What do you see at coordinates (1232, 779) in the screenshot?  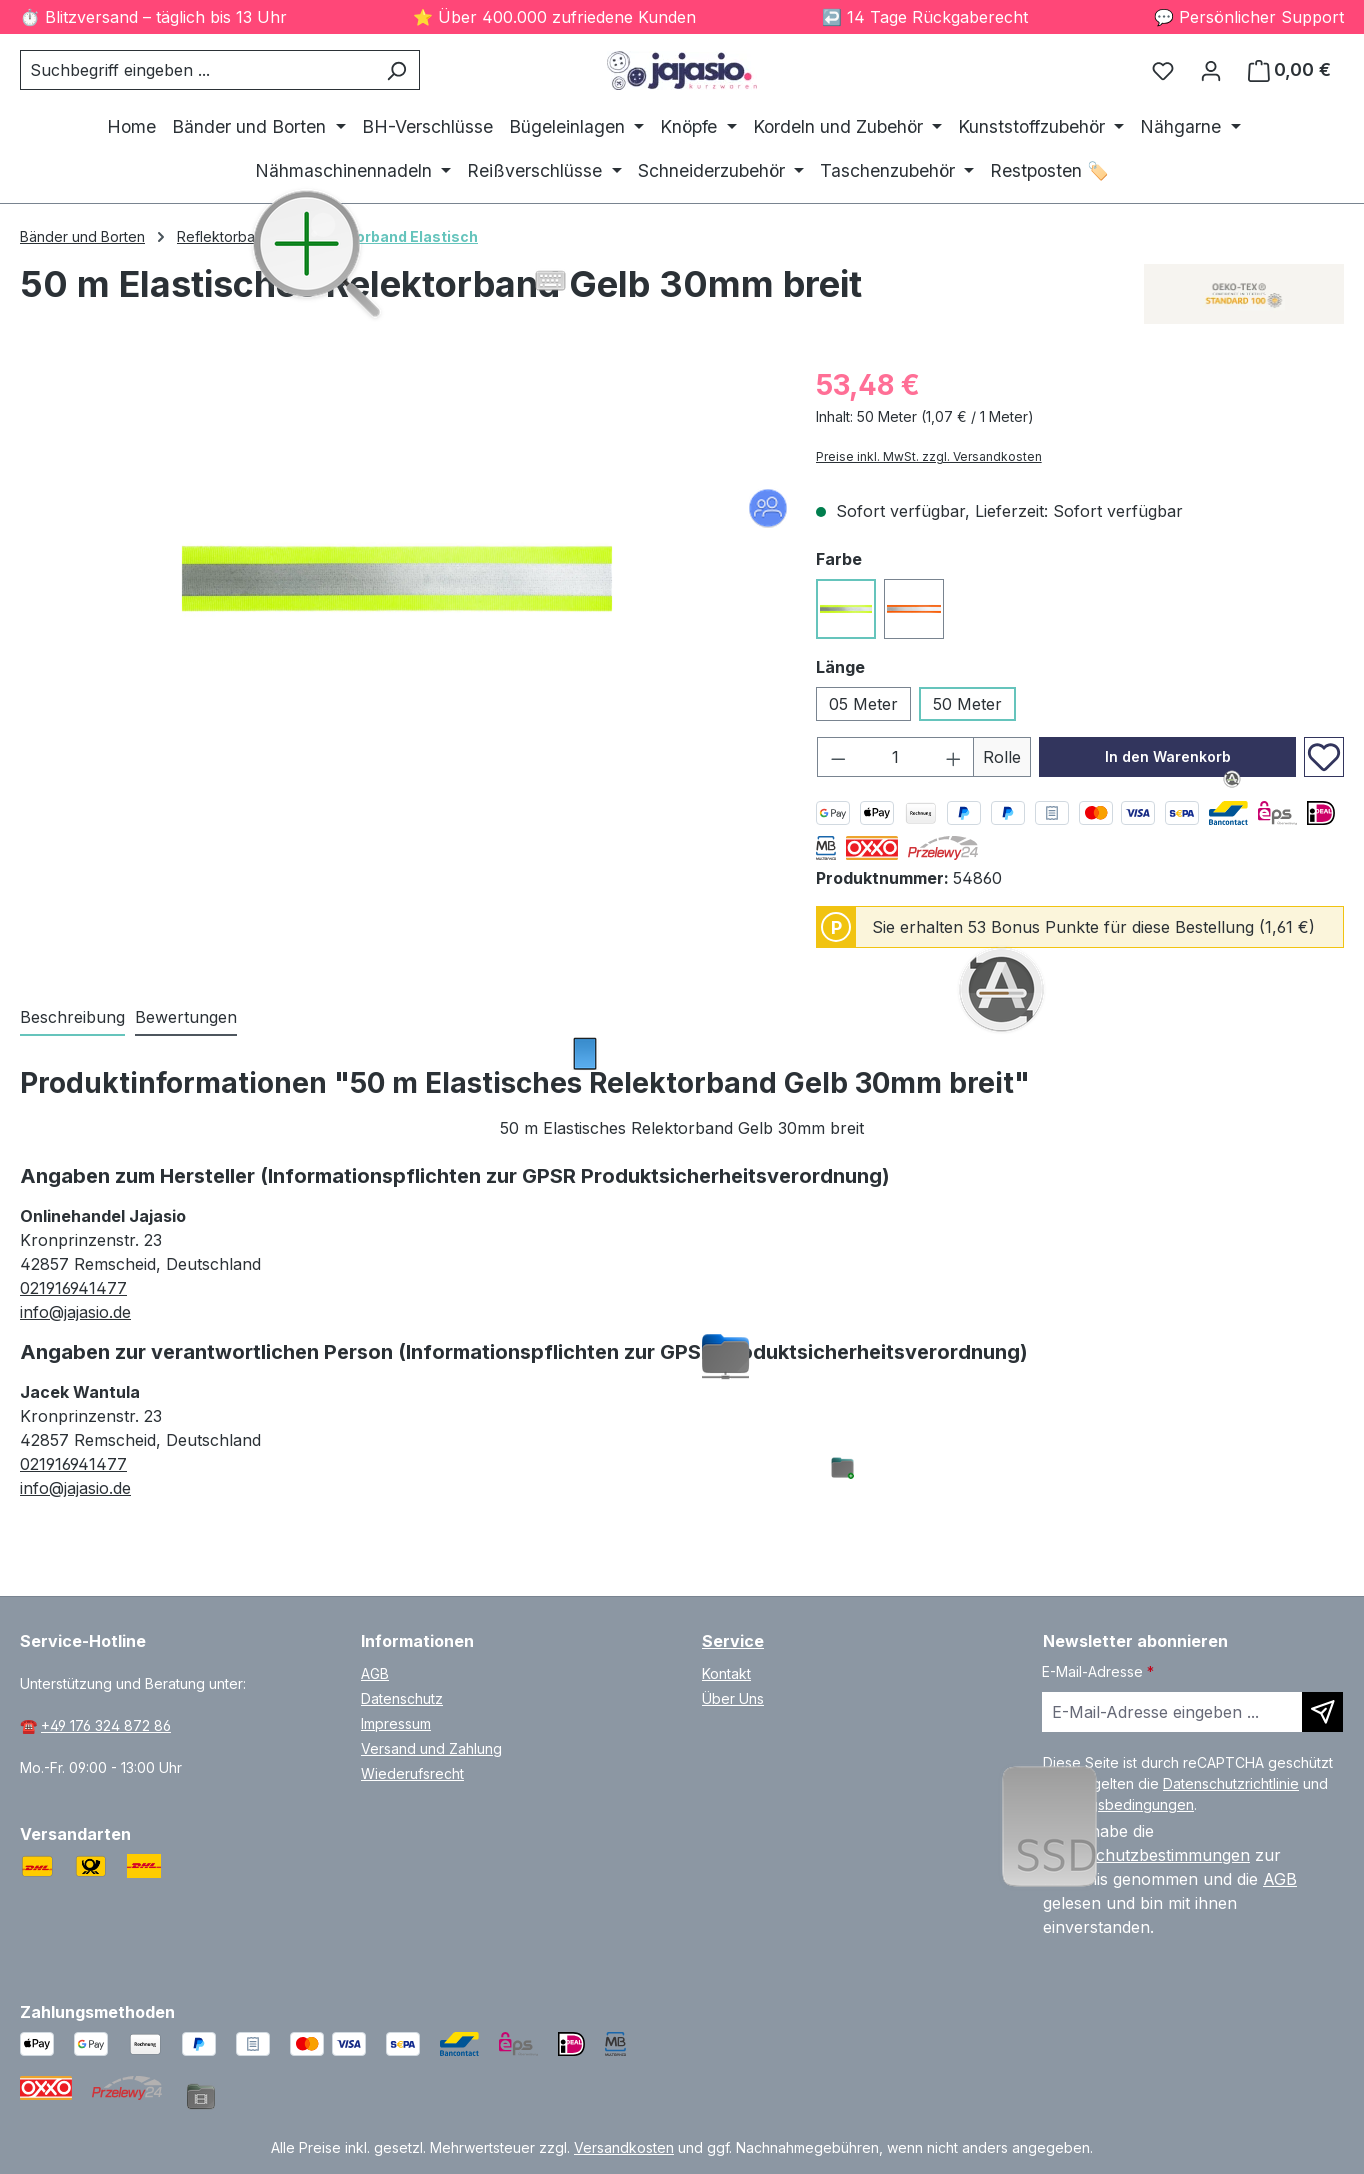 I see `open the software update manager` at bounding box center [1232, 779].